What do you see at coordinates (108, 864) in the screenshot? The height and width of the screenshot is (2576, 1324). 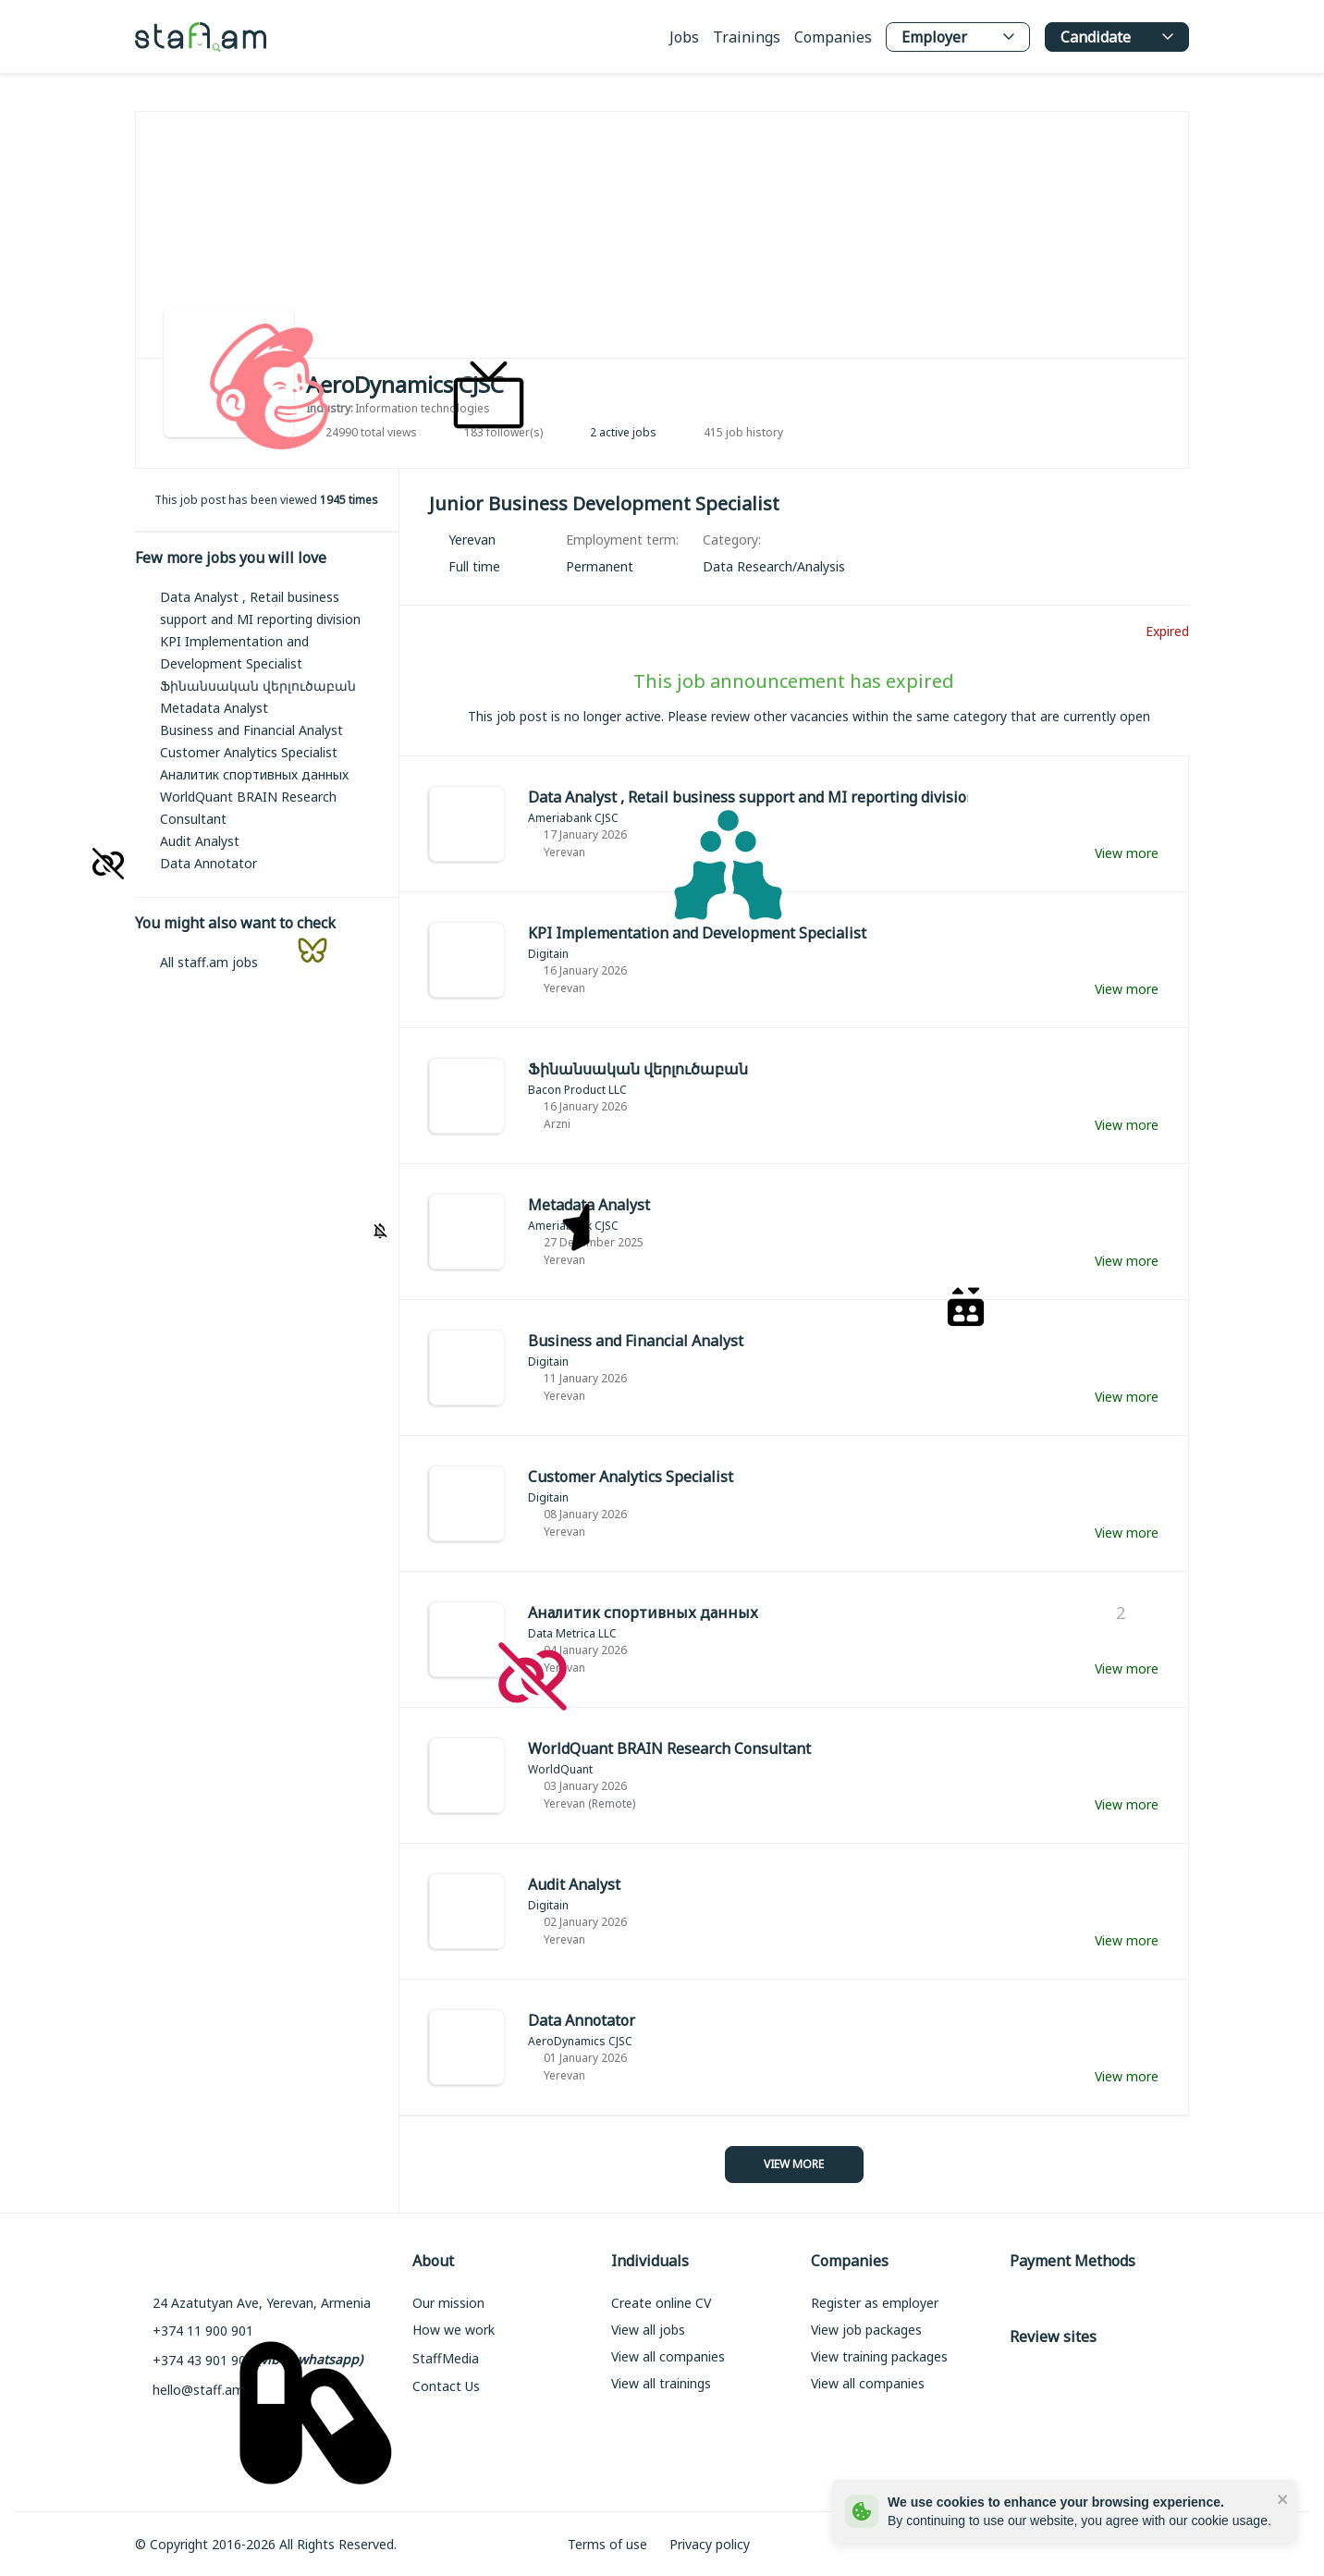 I see `indicates a broken or invalid link` at bounding box center [108, 864].